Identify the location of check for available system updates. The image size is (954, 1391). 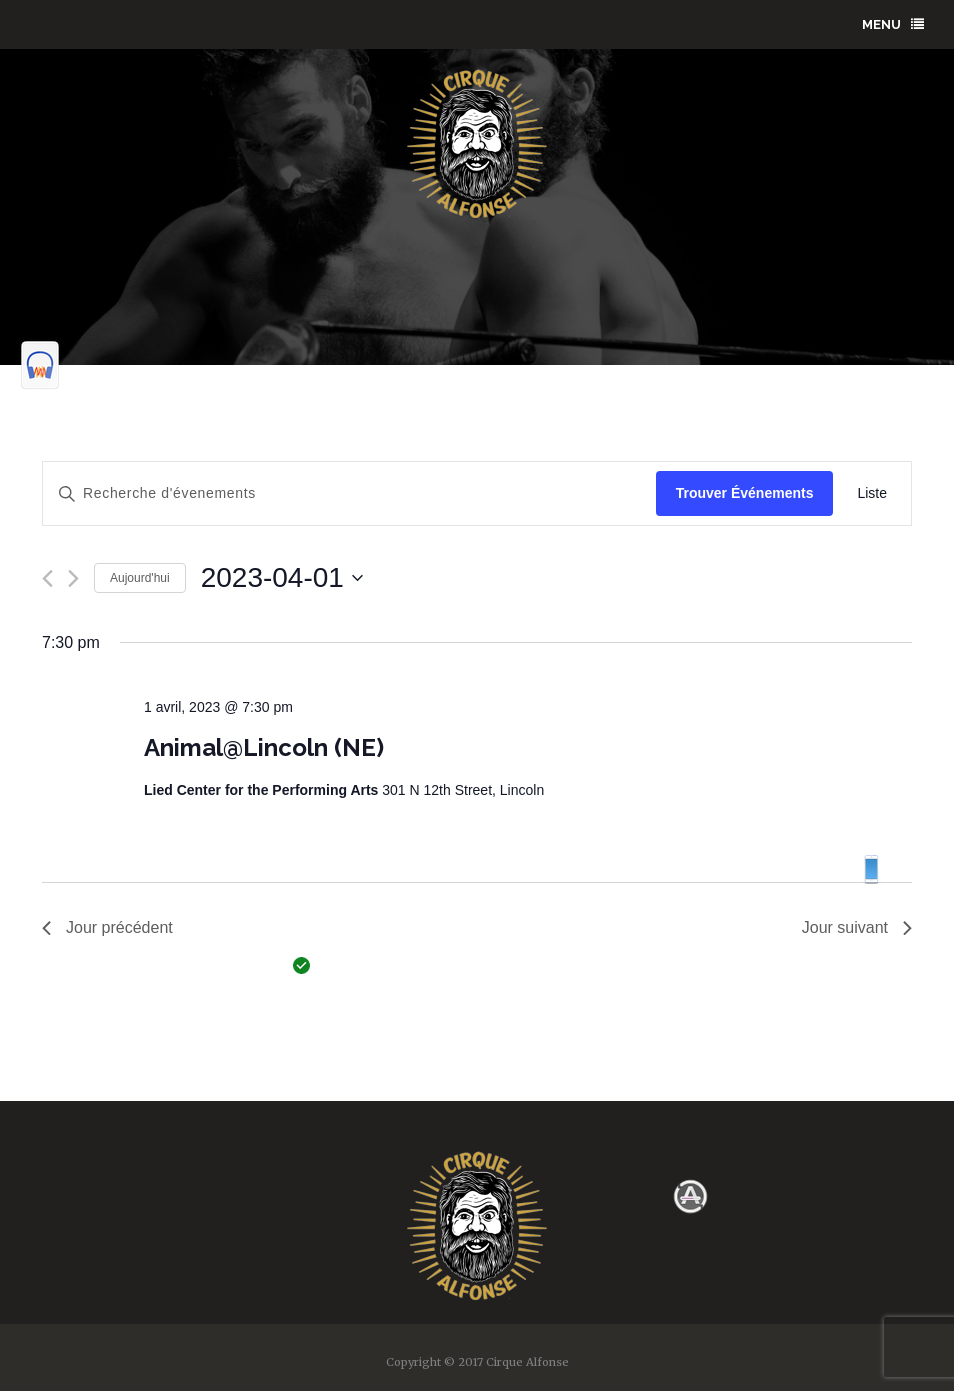
(690, 1196).